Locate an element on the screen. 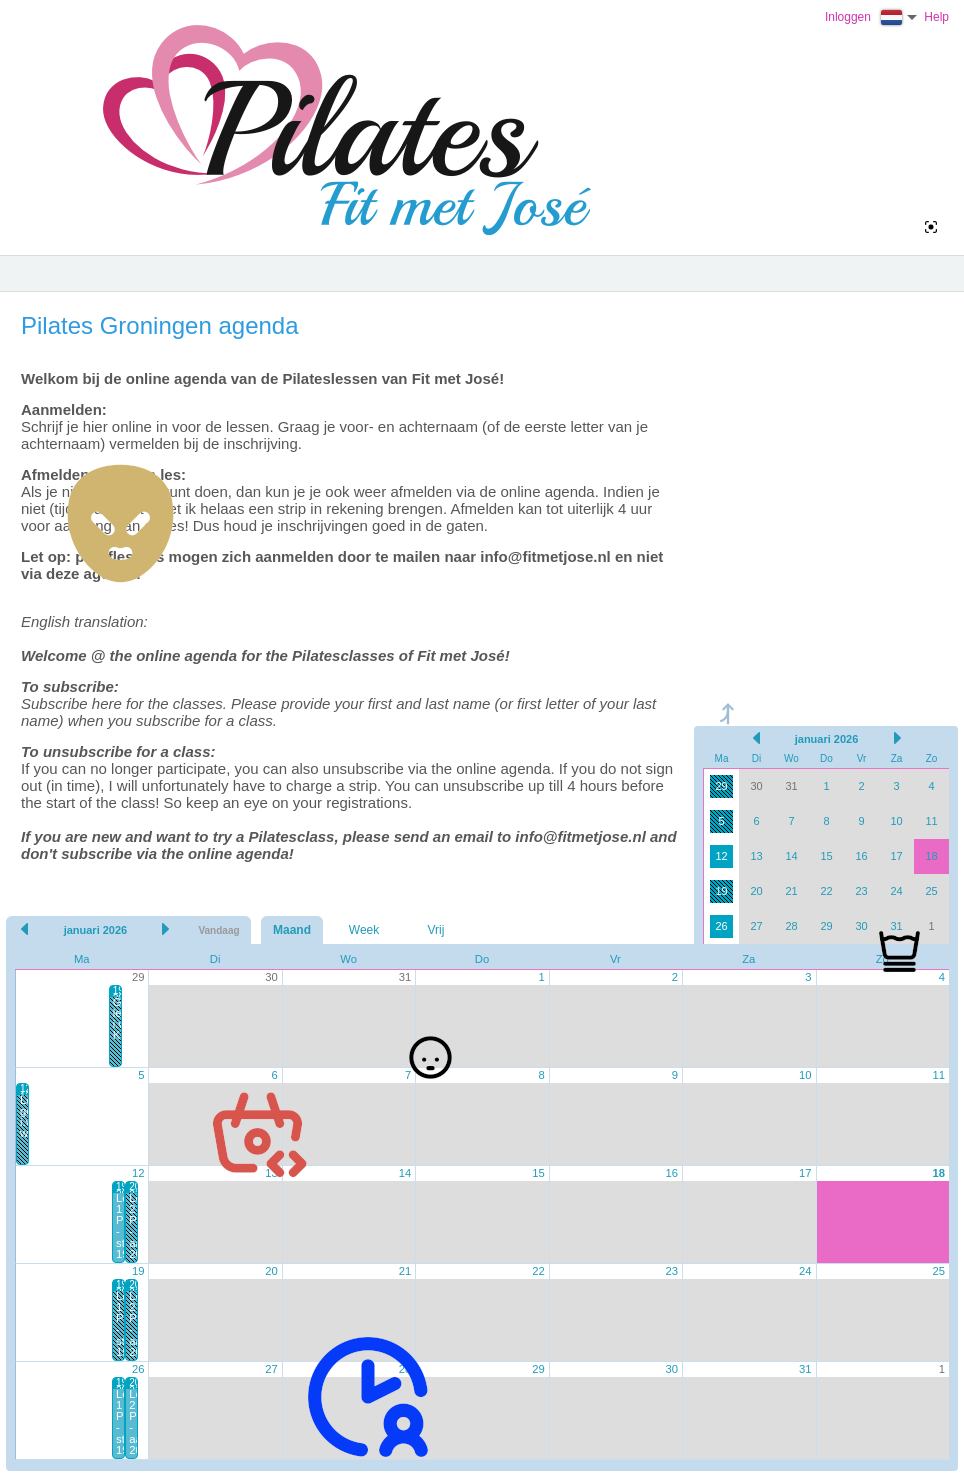 The image size is (964, 1476). access shopping cart API or developer settings is located at coordinates (257, 1132).